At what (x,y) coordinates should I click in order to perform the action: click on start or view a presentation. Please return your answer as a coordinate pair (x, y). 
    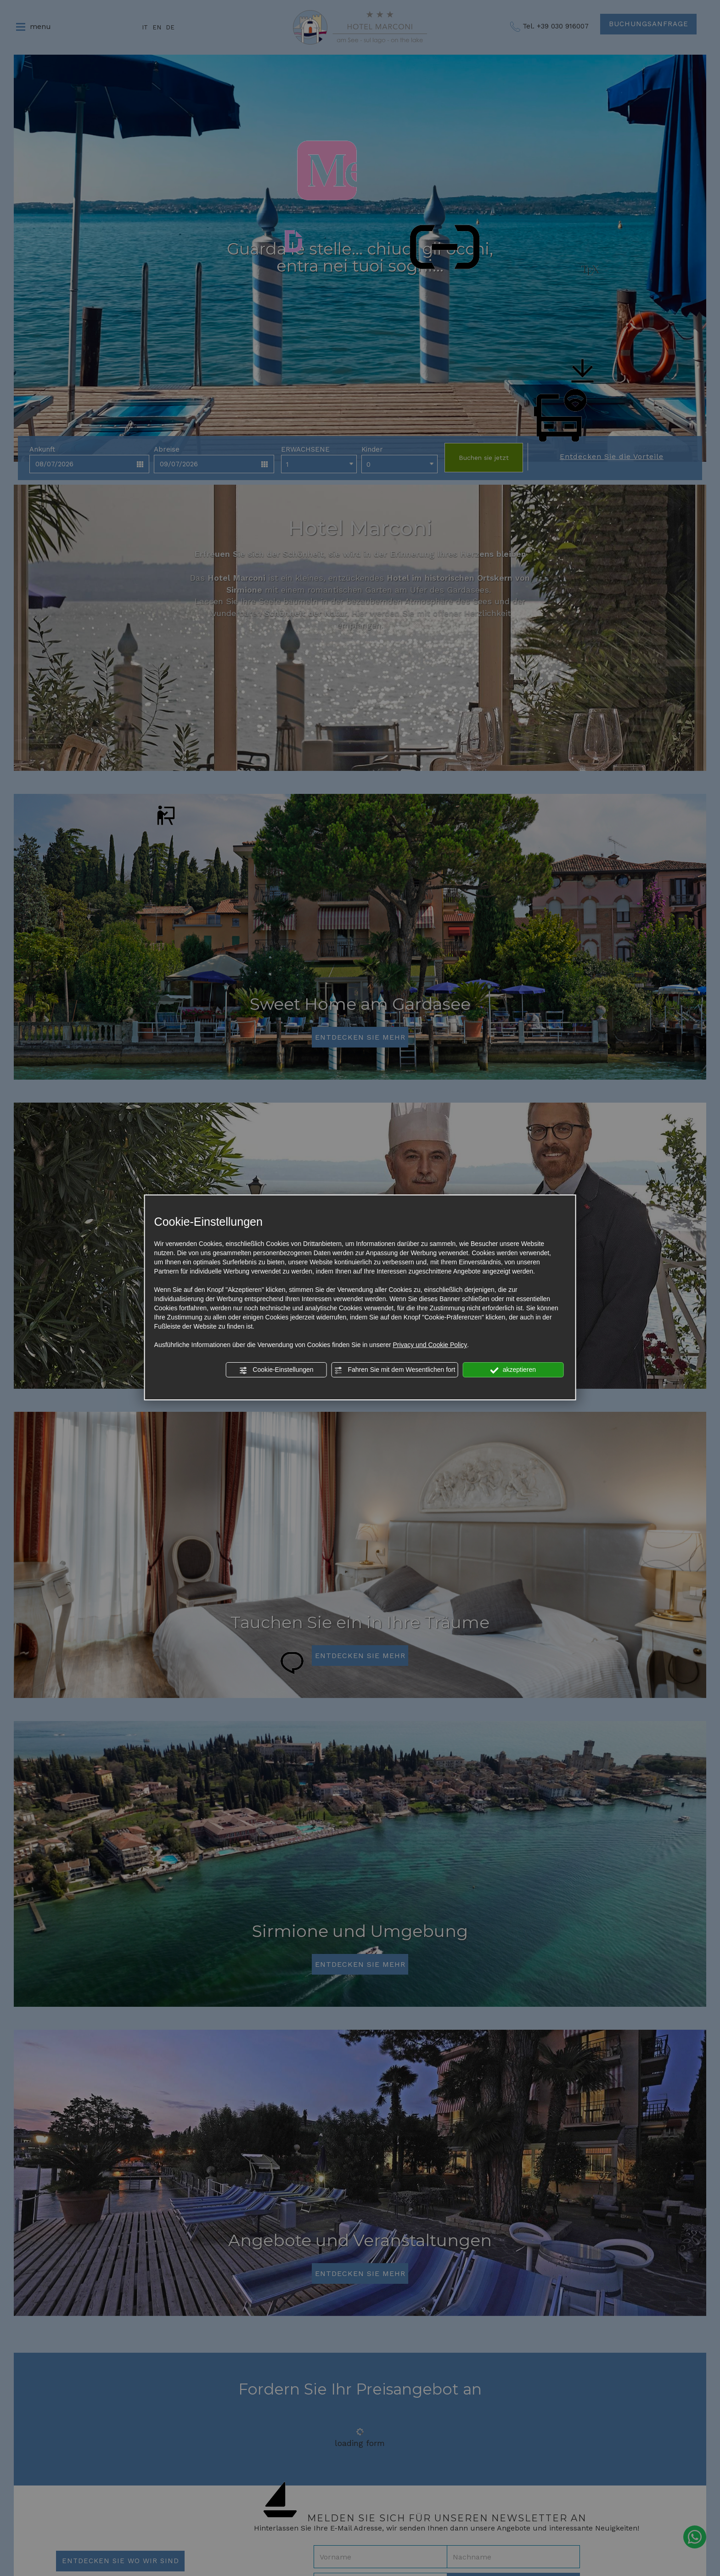
    Looking at the image, I should click on (166, 815).